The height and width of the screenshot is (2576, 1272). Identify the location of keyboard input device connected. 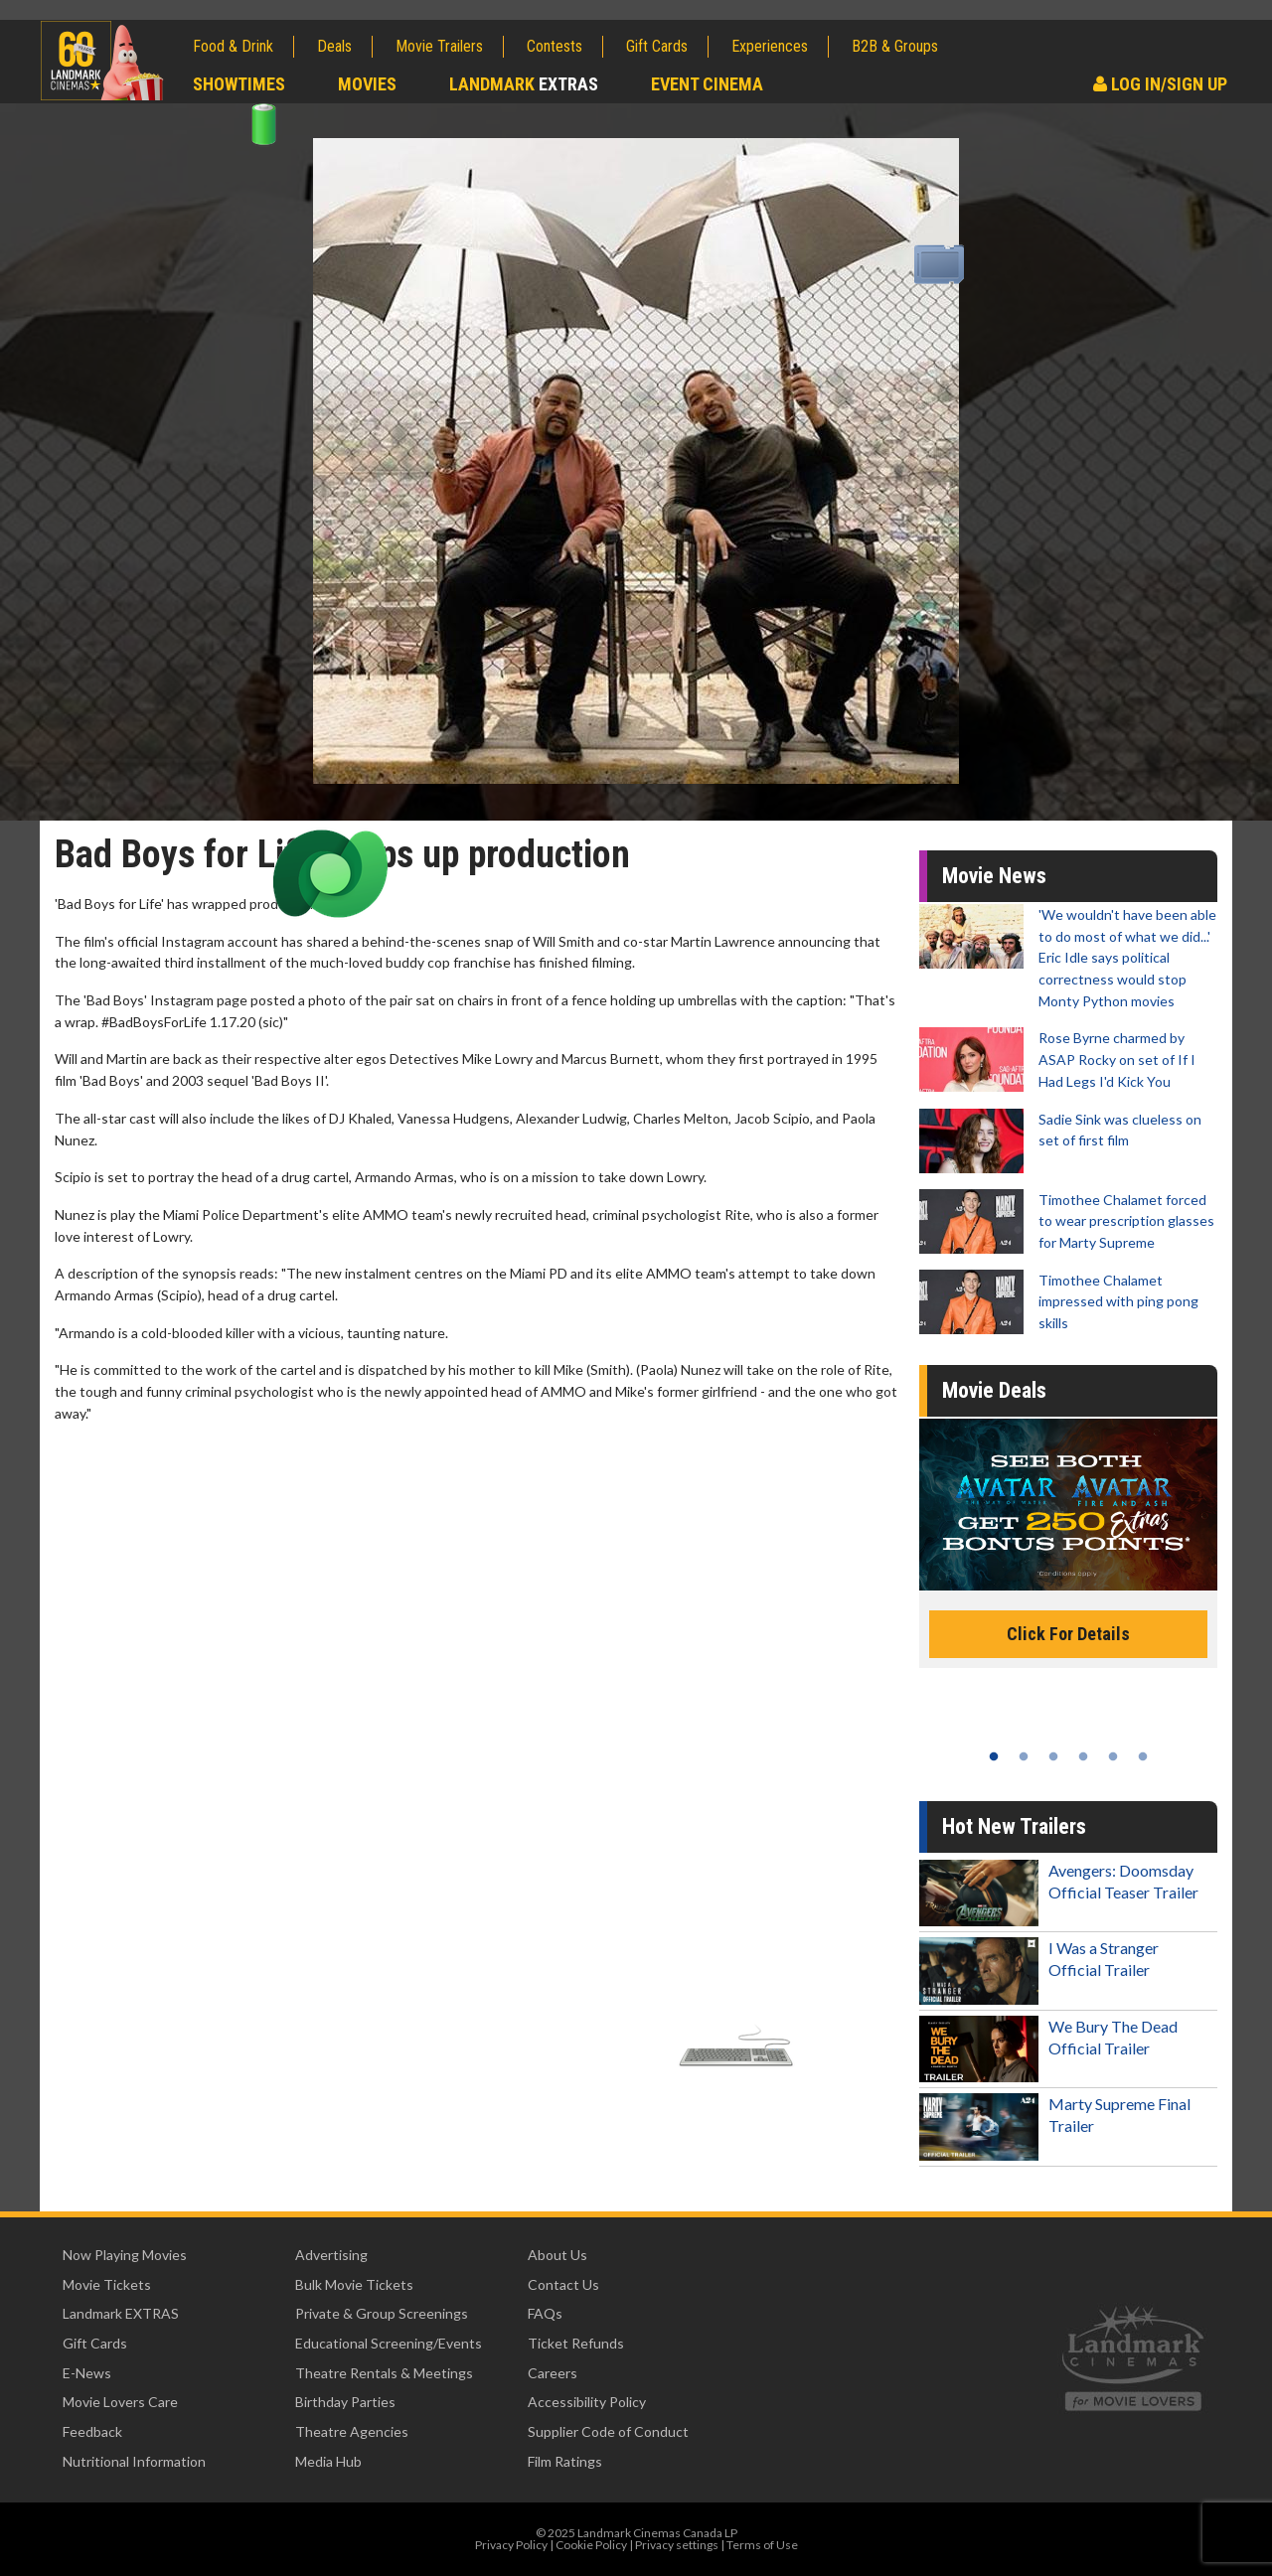
(735, 2045).